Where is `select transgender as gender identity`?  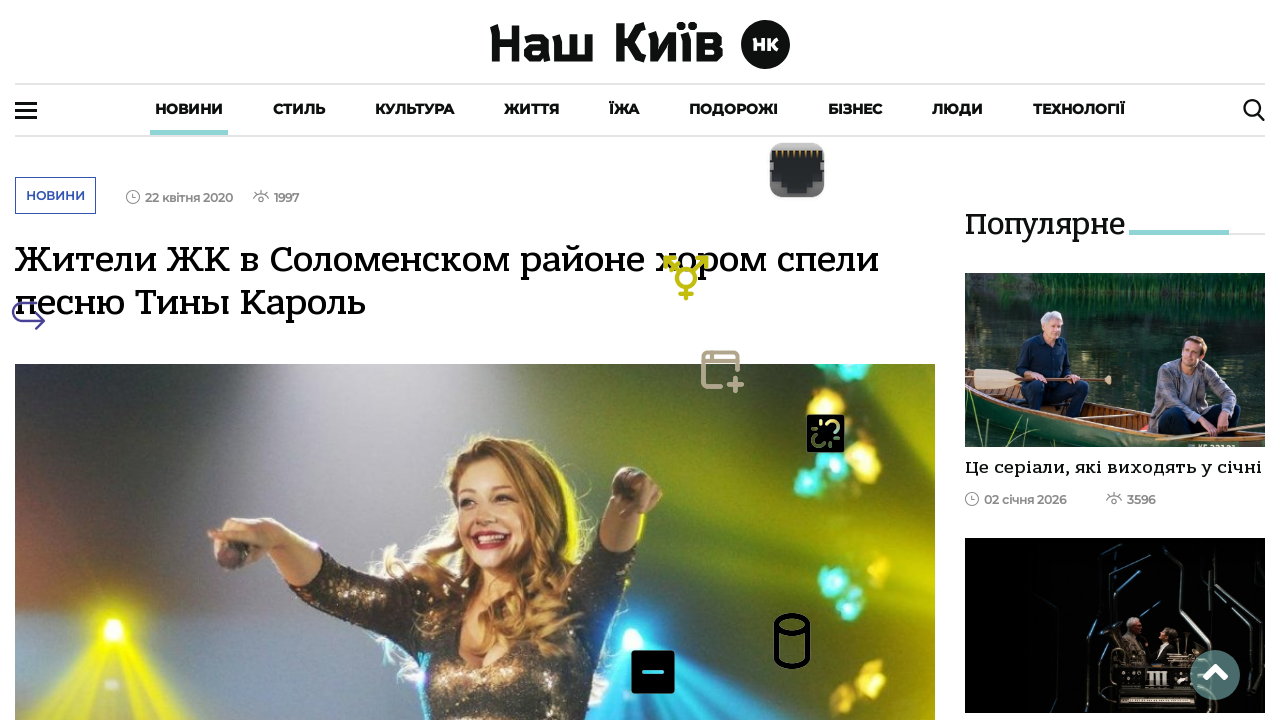
select transgender as gender identity is located at coordinates (686, 278).